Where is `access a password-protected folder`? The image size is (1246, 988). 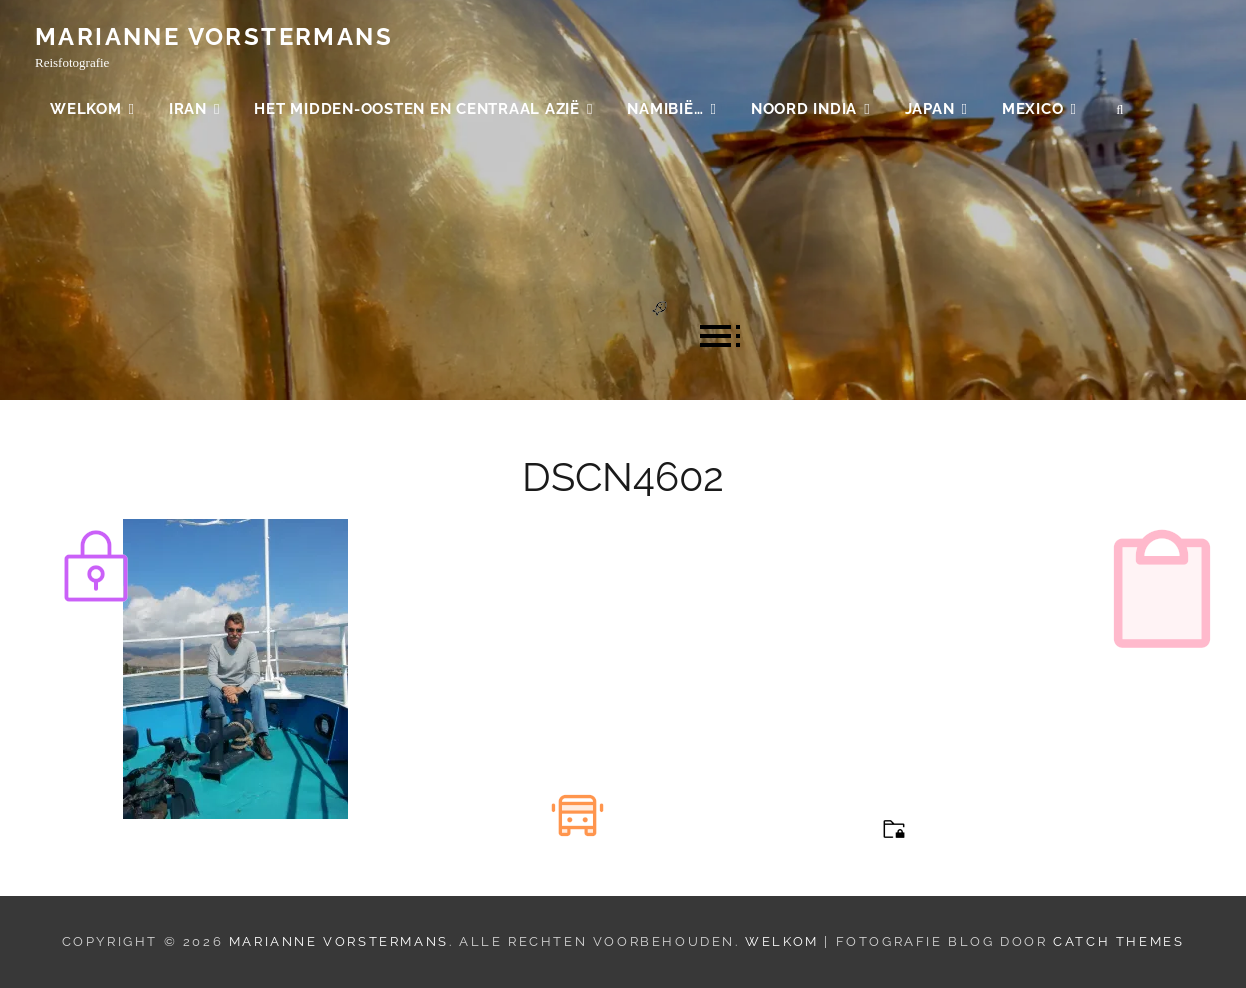 access a password-protected folder is located at coordinates (894, 829).